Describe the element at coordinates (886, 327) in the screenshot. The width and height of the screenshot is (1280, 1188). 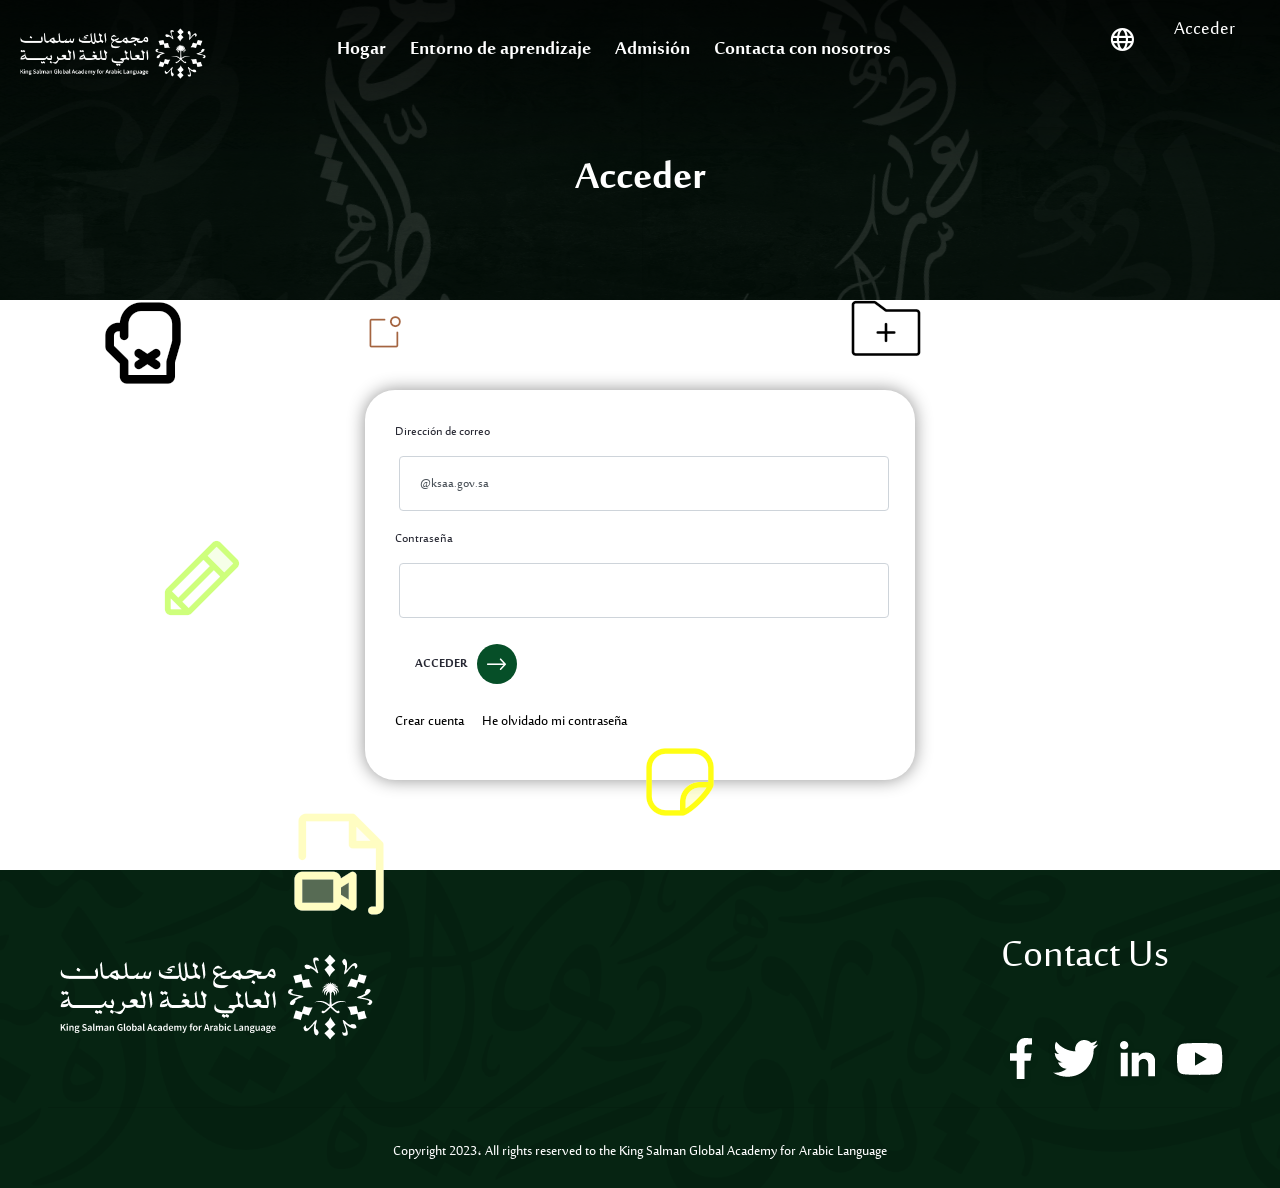
I see `create a new folder` at that location.